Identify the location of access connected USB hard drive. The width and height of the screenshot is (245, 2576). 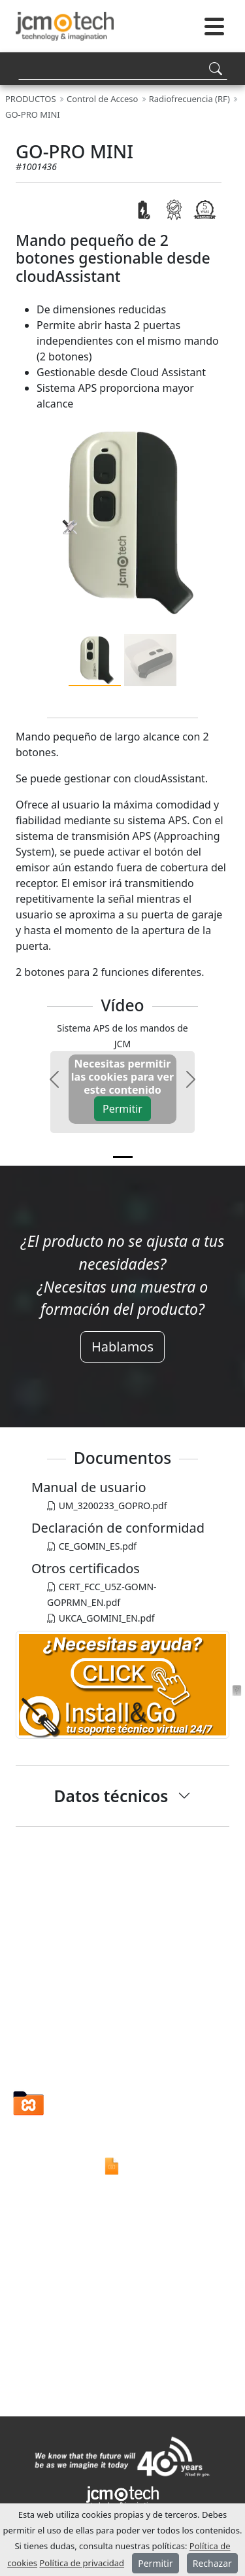
(237, 1690).